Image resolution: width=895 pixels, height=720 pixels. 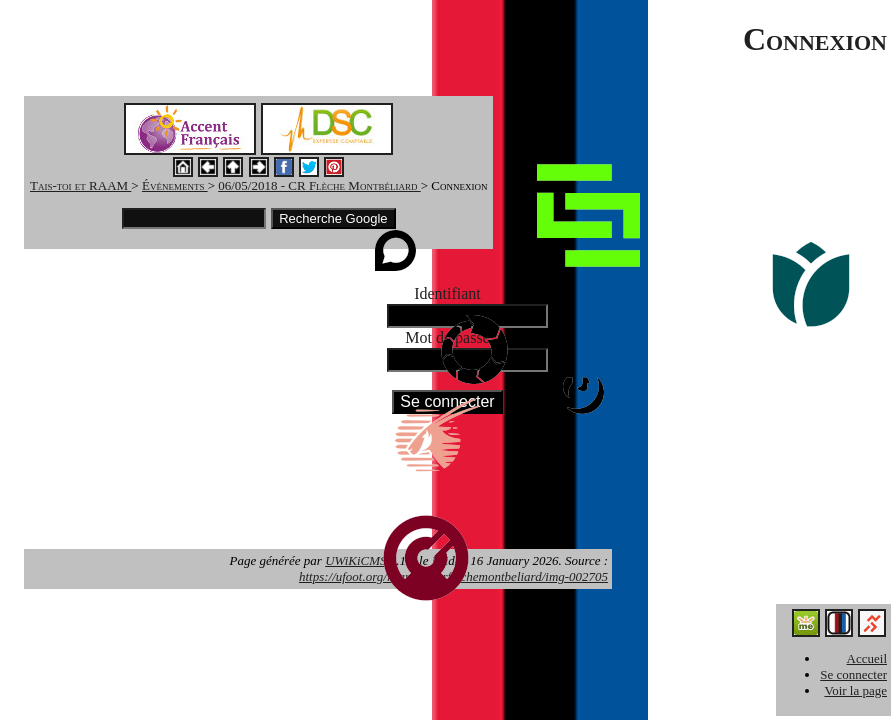 What do you see at coordinates (588, 215) in the screenshot?
I see `skaffold application or service` at bounding box center [588, 215].